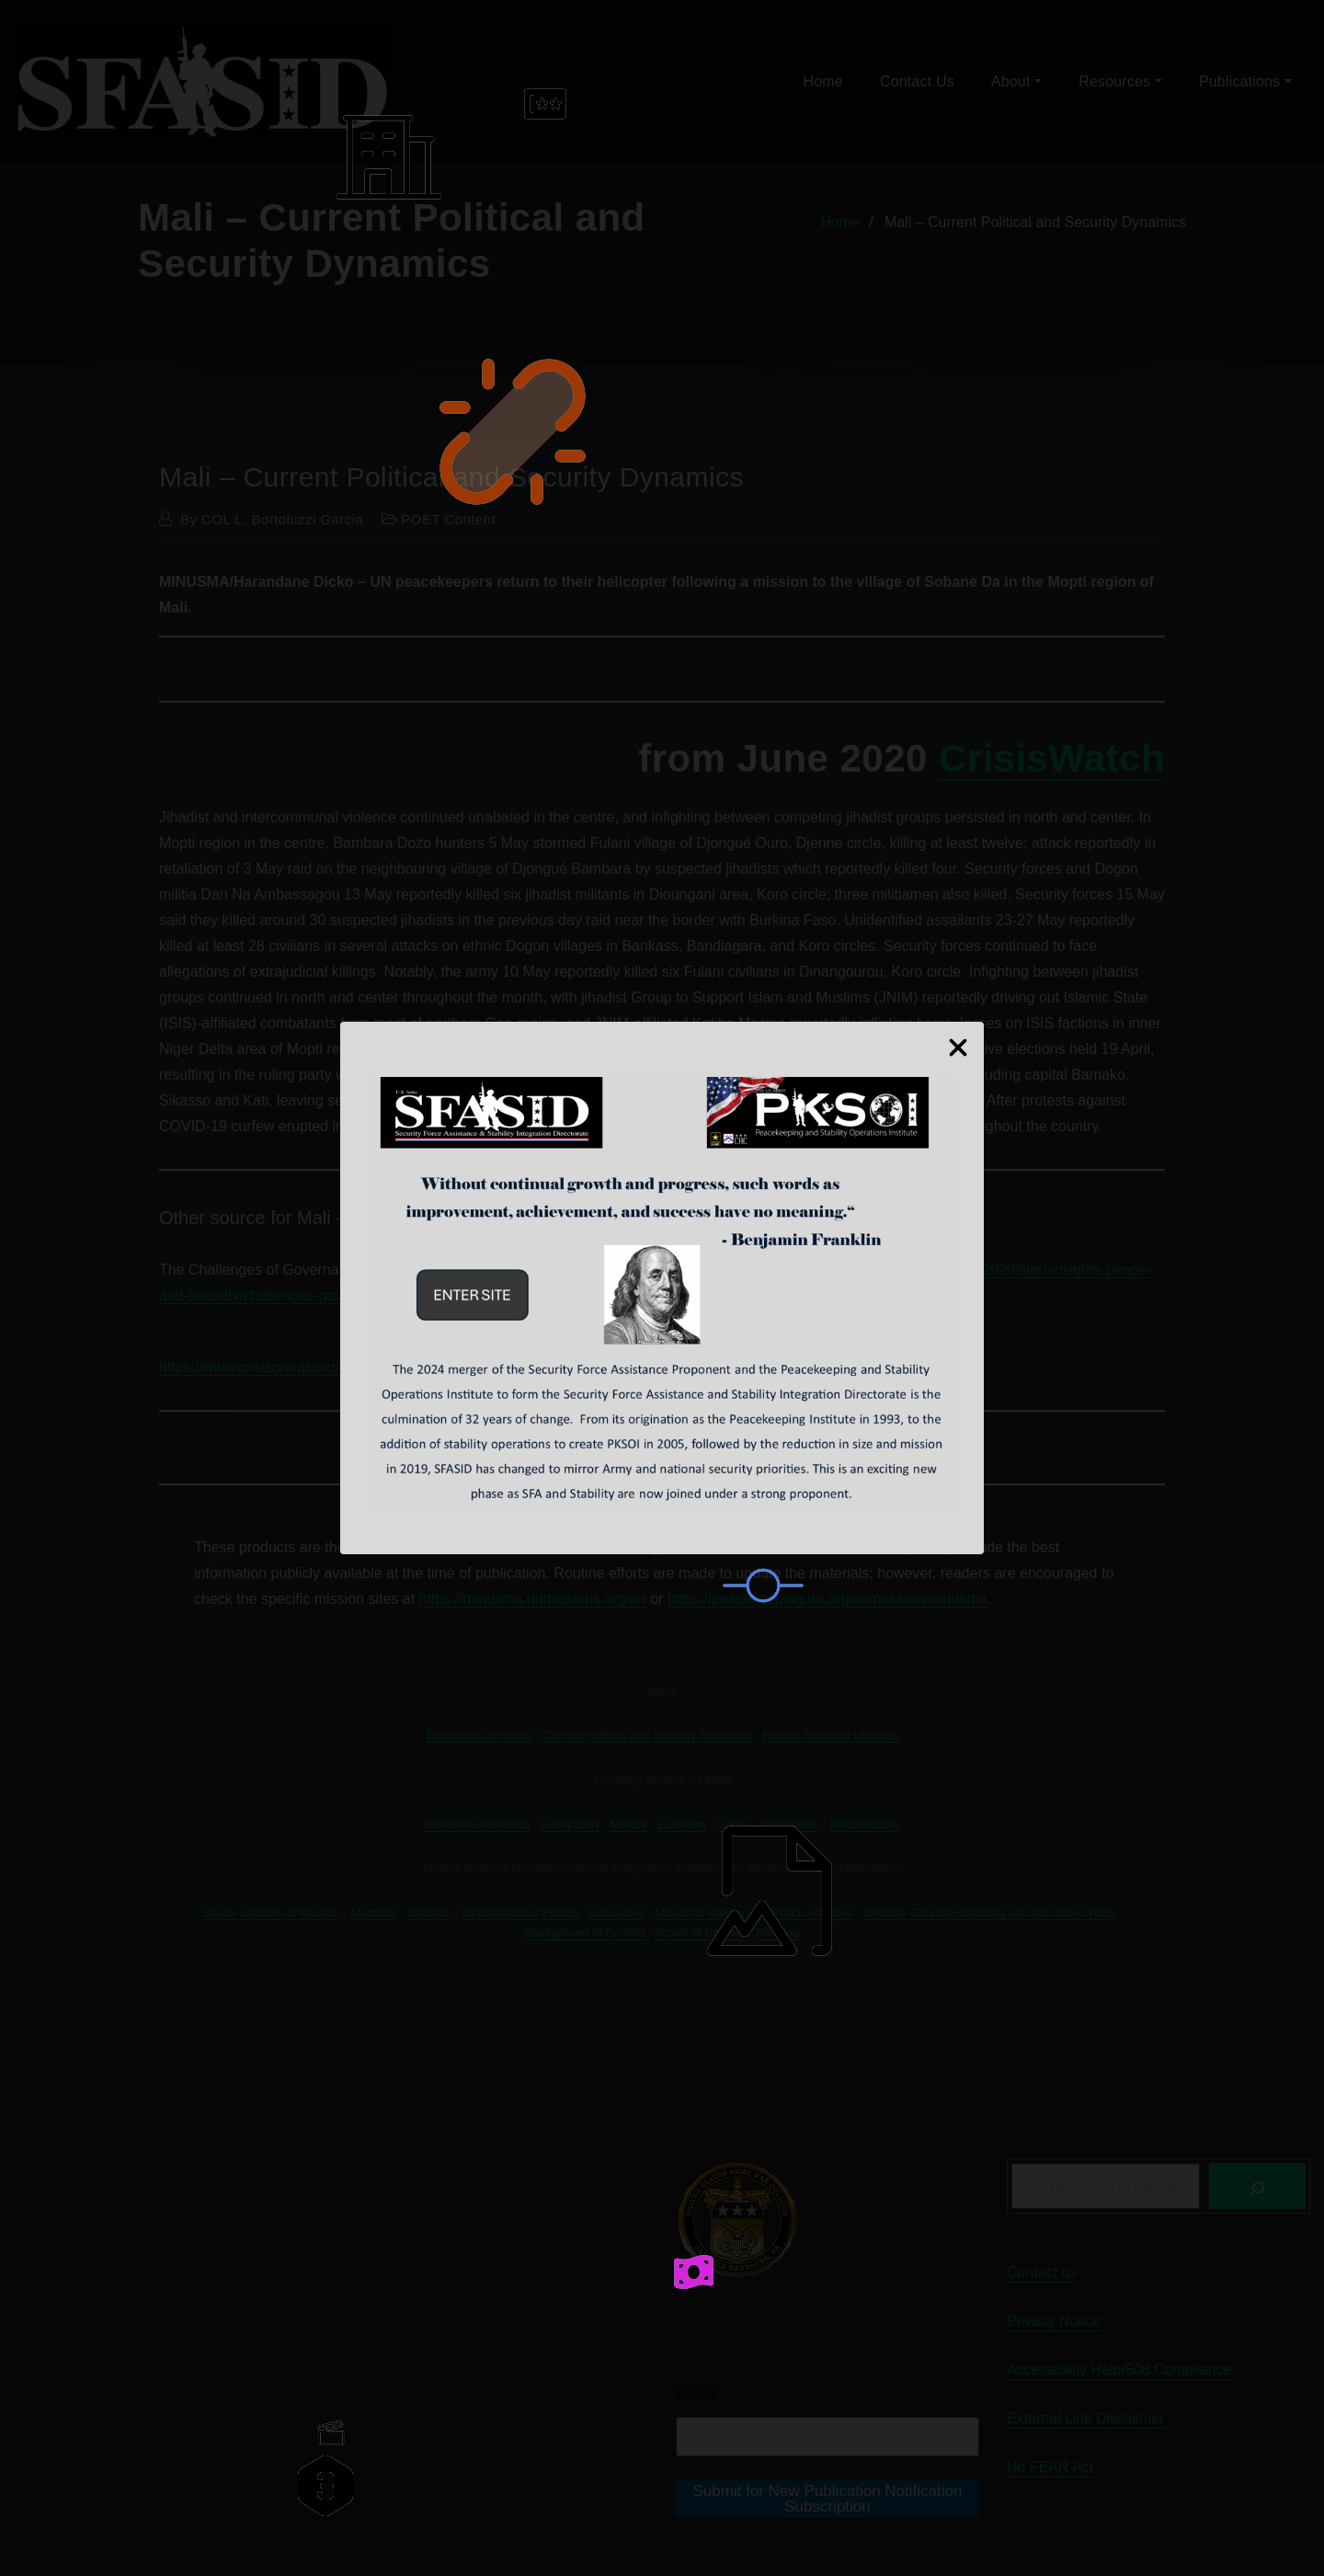 Image resolution: width=1324 pixels, height=2576 pixels. Describe the element at coordinates (325, 2486) in the screenshot. I see `step 3 in a multi-step process` at that location.